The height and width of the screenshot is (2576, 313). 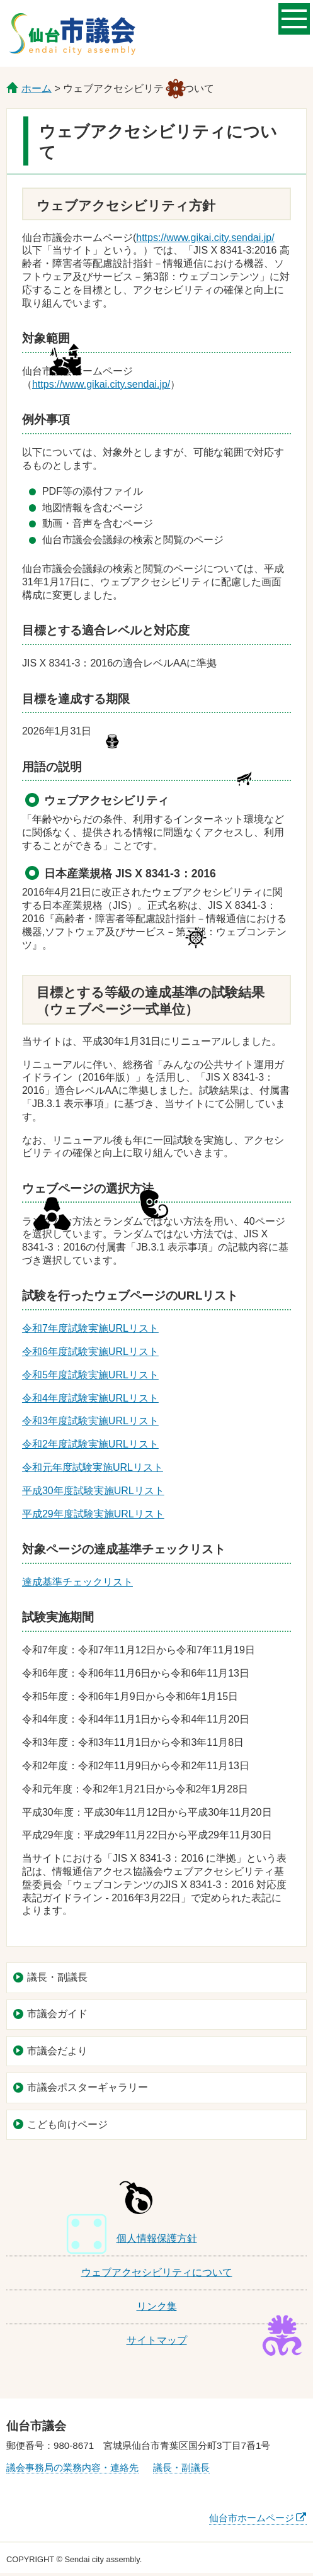 What do you see at coordinates (86, 2234) in the screenshot?
I see `roll the dice or randomize selection` at bounding box center [86, 2234].